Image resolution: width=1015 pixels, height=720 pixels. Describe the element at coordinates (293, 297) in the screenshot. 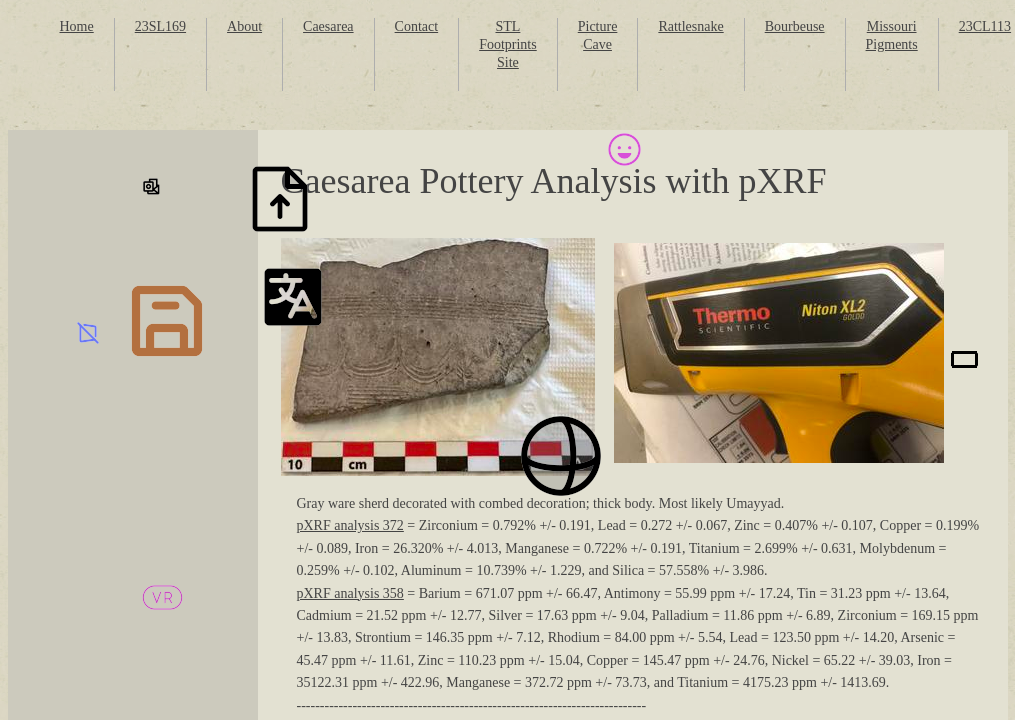

I see `translate text to another language` at that location.